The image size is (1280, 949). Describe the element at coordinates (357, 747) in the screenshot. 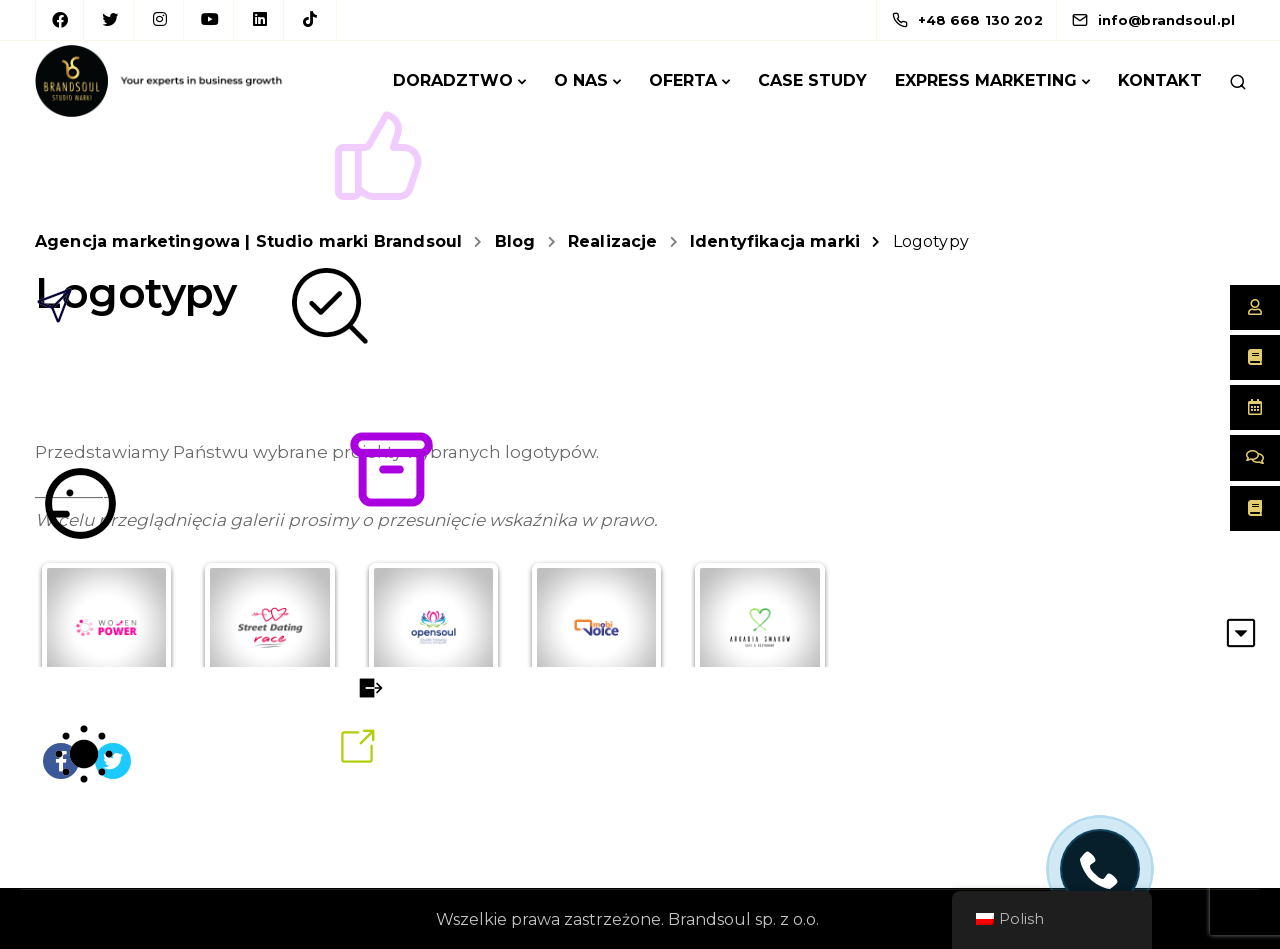

I see `open link in a new tab or window` at that location.